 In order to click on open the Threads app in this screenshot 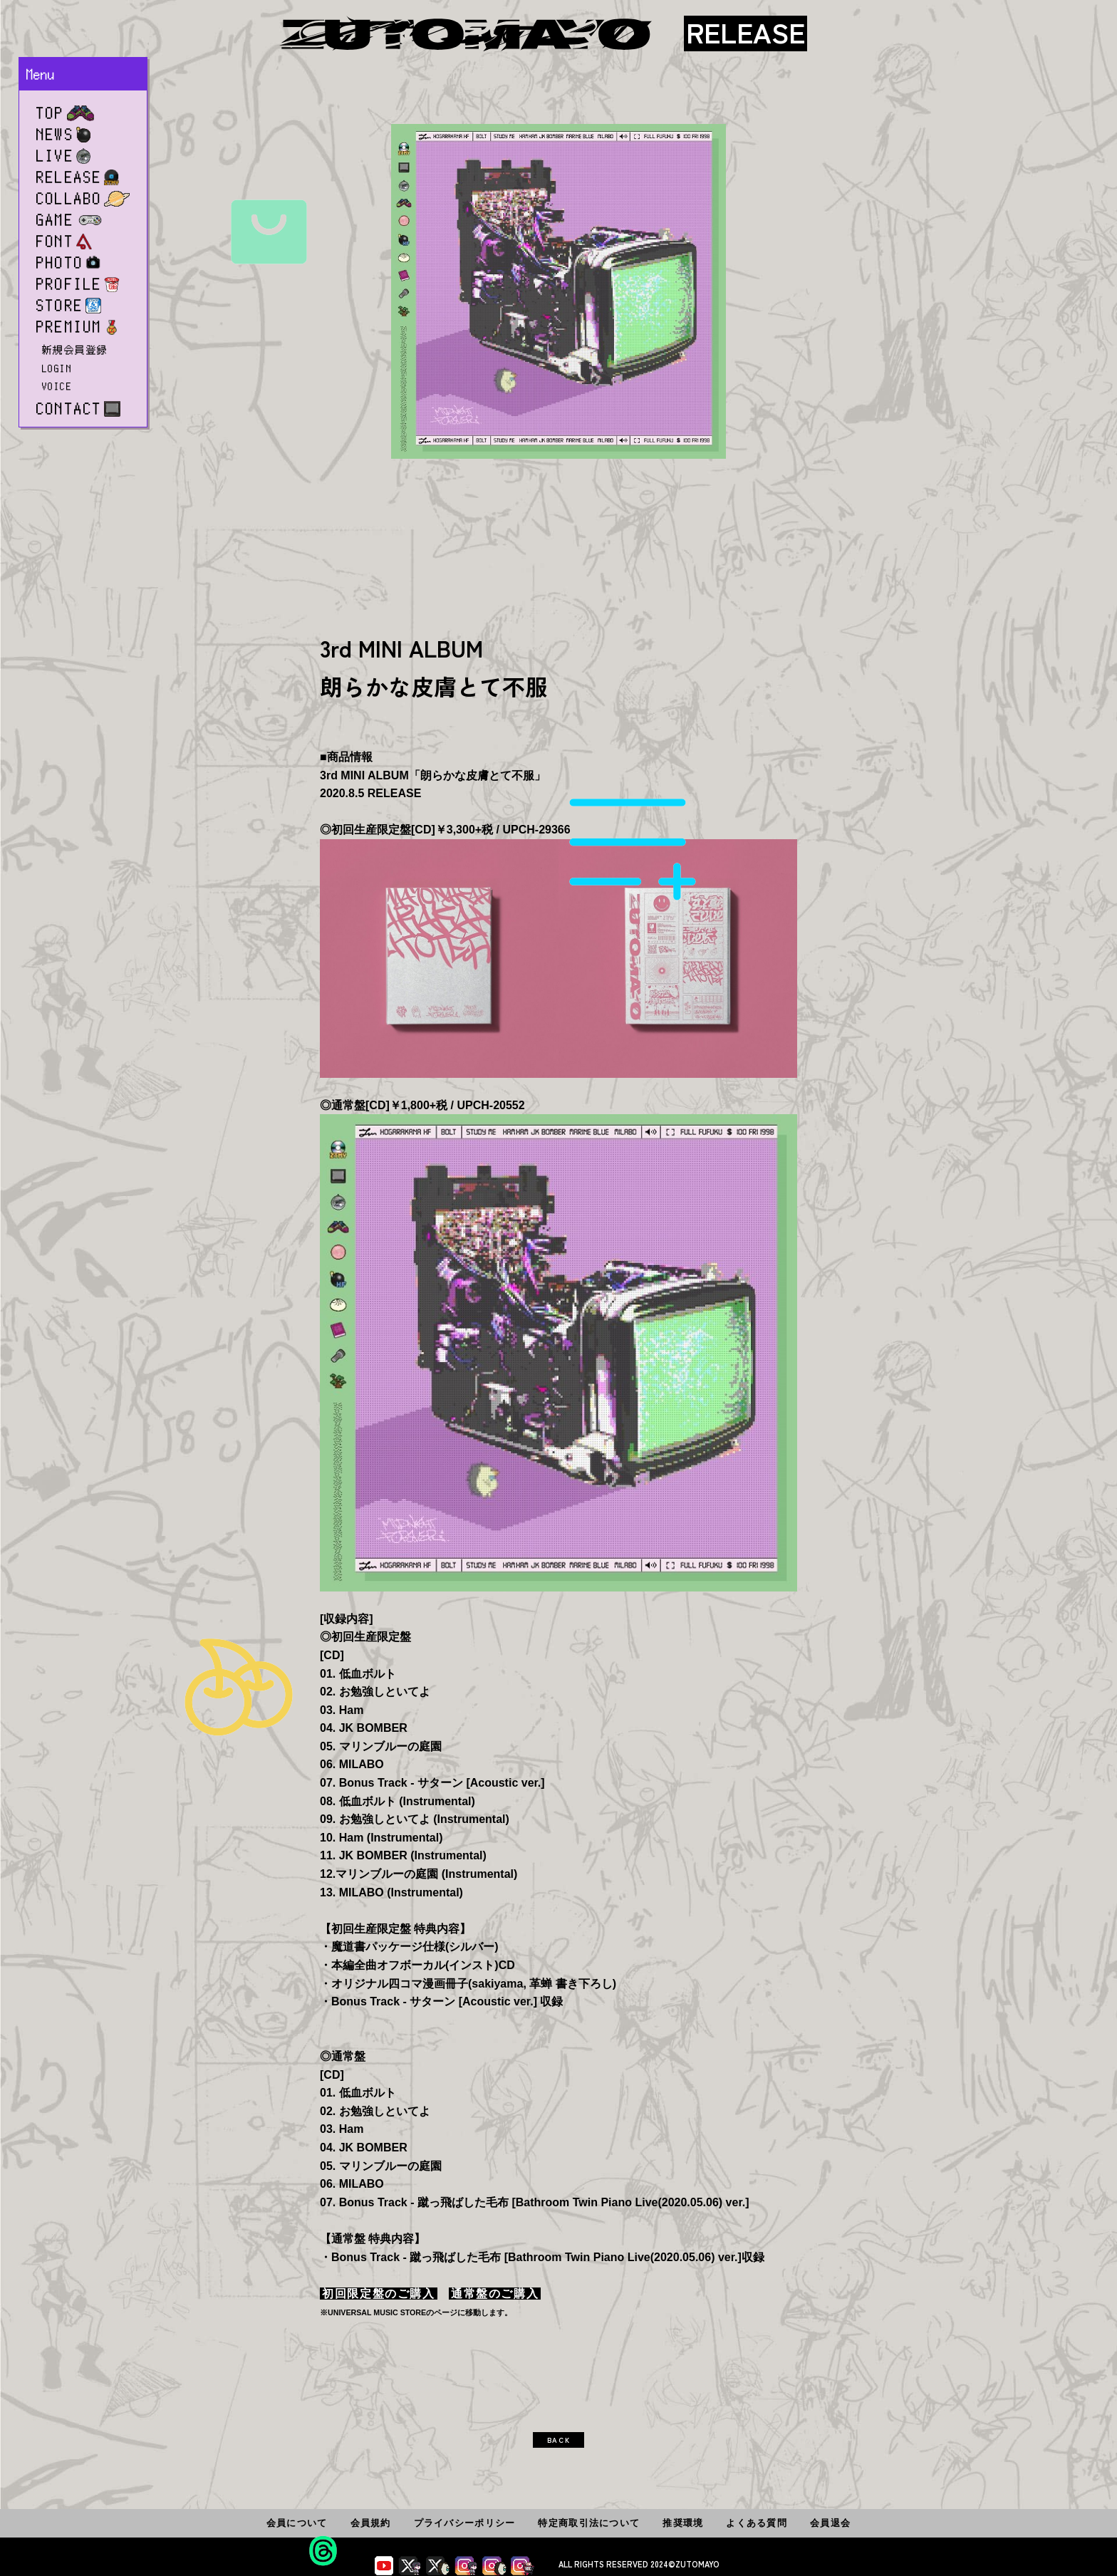, I will do `click(323, 2550)`.